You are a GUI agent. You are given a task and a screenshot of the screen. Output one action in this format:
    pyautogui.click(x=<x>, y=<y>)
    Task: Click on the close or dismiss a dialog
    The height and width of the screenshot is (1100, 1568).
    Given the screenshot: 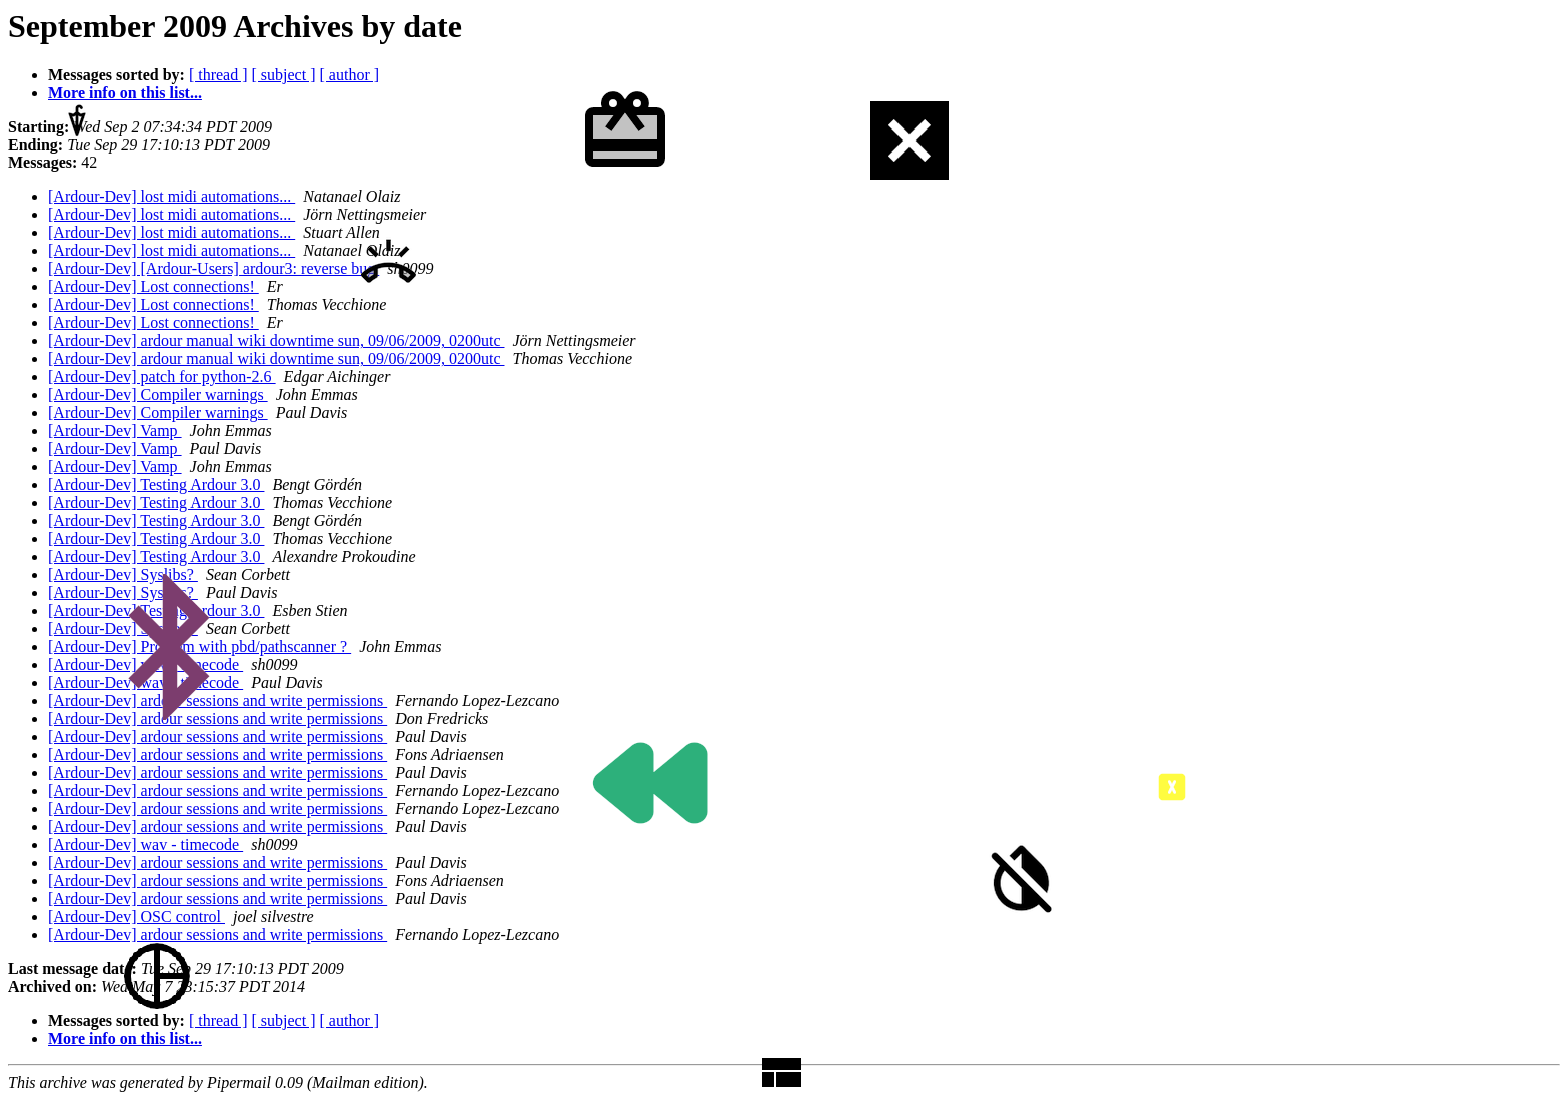 What is the action you would take?
    pyautogui.click(x=909, y=140)
    